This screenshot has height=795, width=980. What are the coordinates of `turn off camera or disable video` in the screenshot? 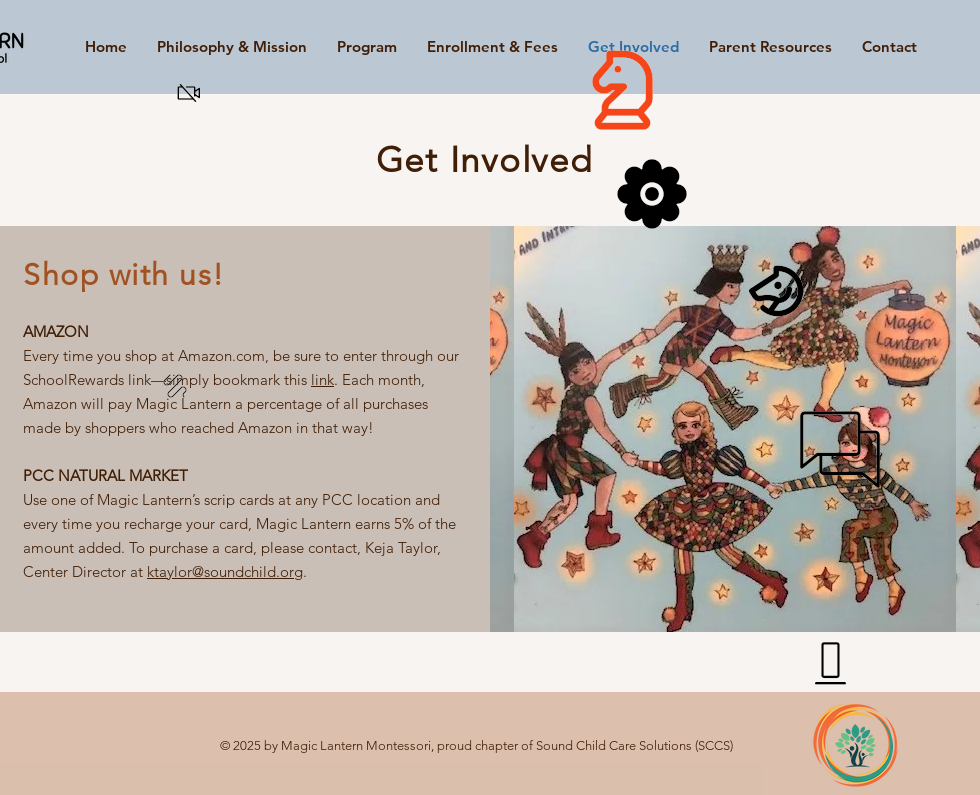 It's located at (188, 93).